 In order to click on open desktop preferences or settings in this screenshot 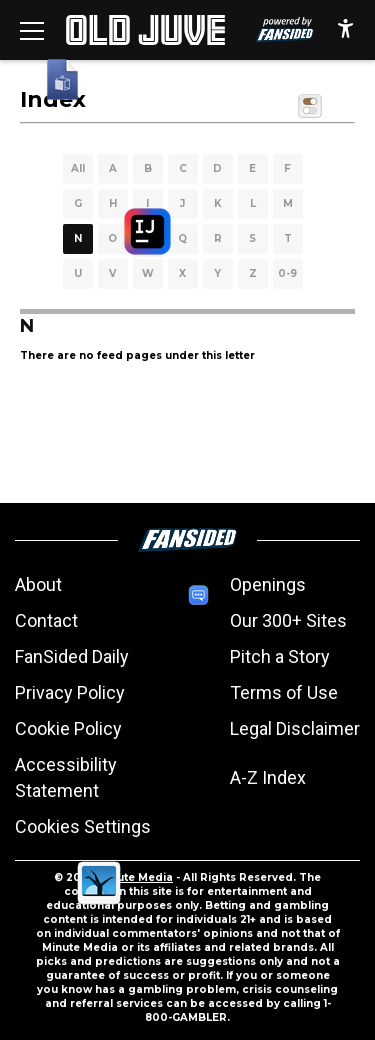, I will do `click(310, 106)`.